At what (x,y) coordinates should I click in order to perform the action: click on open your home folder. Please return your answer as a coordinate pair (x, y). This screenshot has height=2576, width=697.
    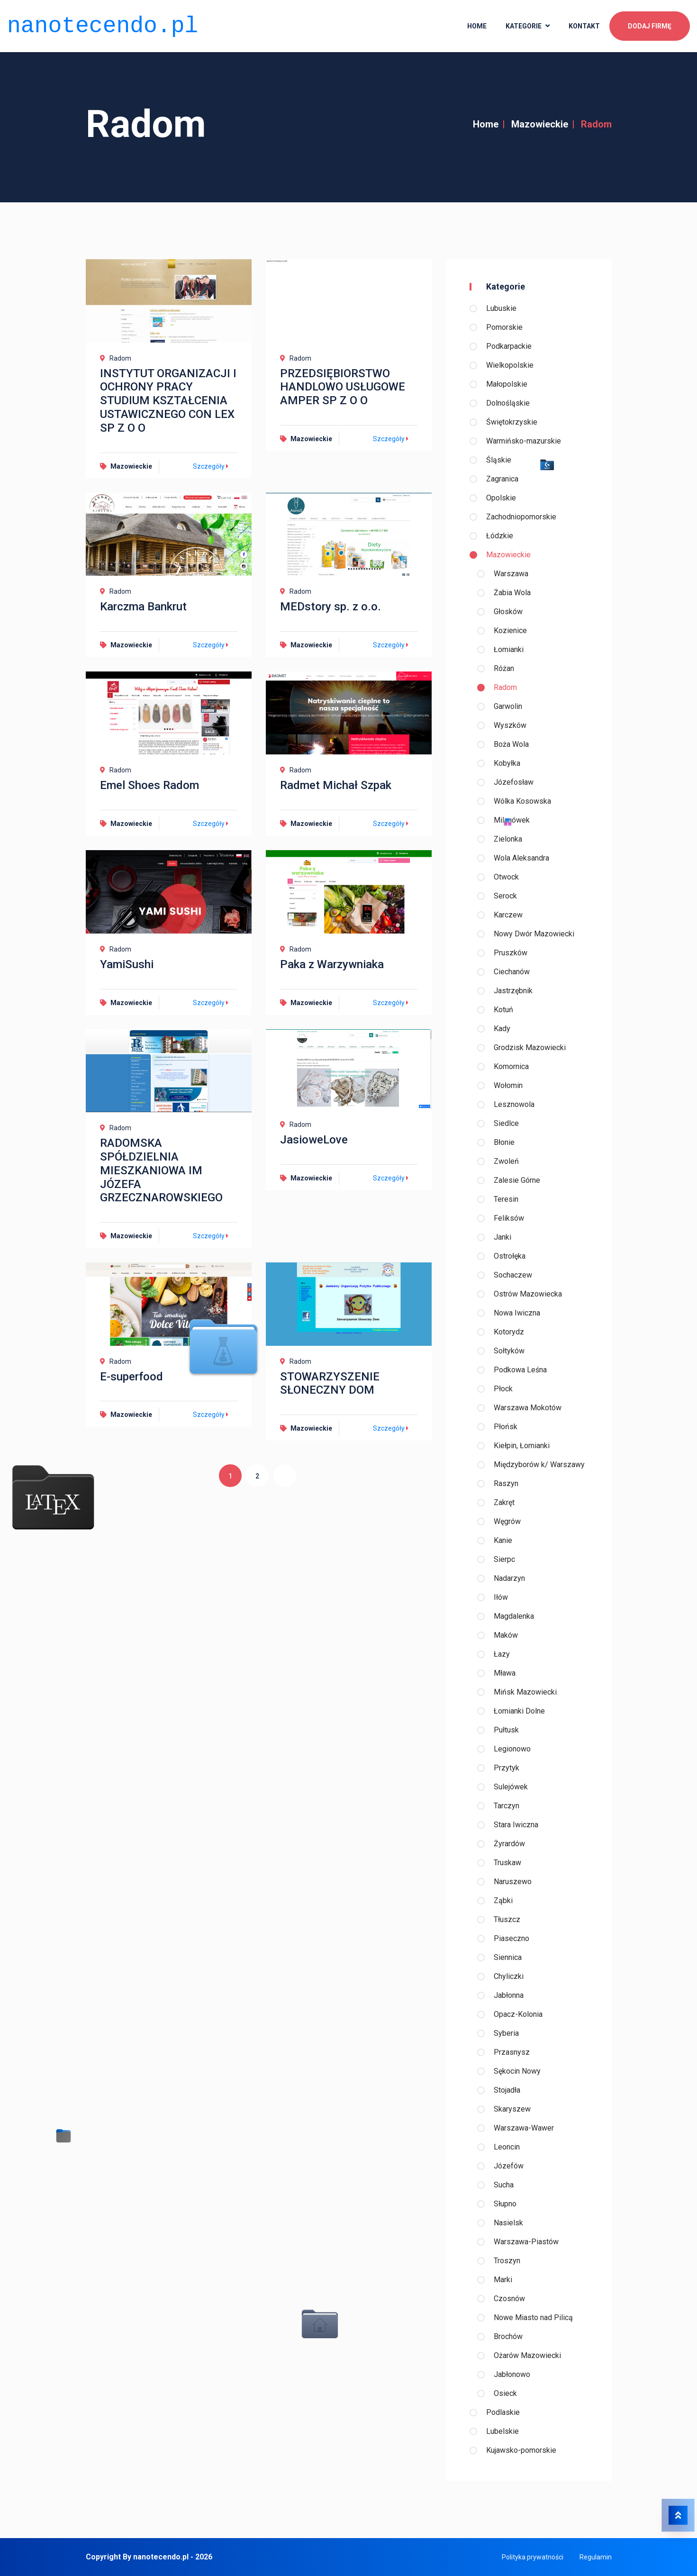
    Looking at the image, I should click on (320, 2324).